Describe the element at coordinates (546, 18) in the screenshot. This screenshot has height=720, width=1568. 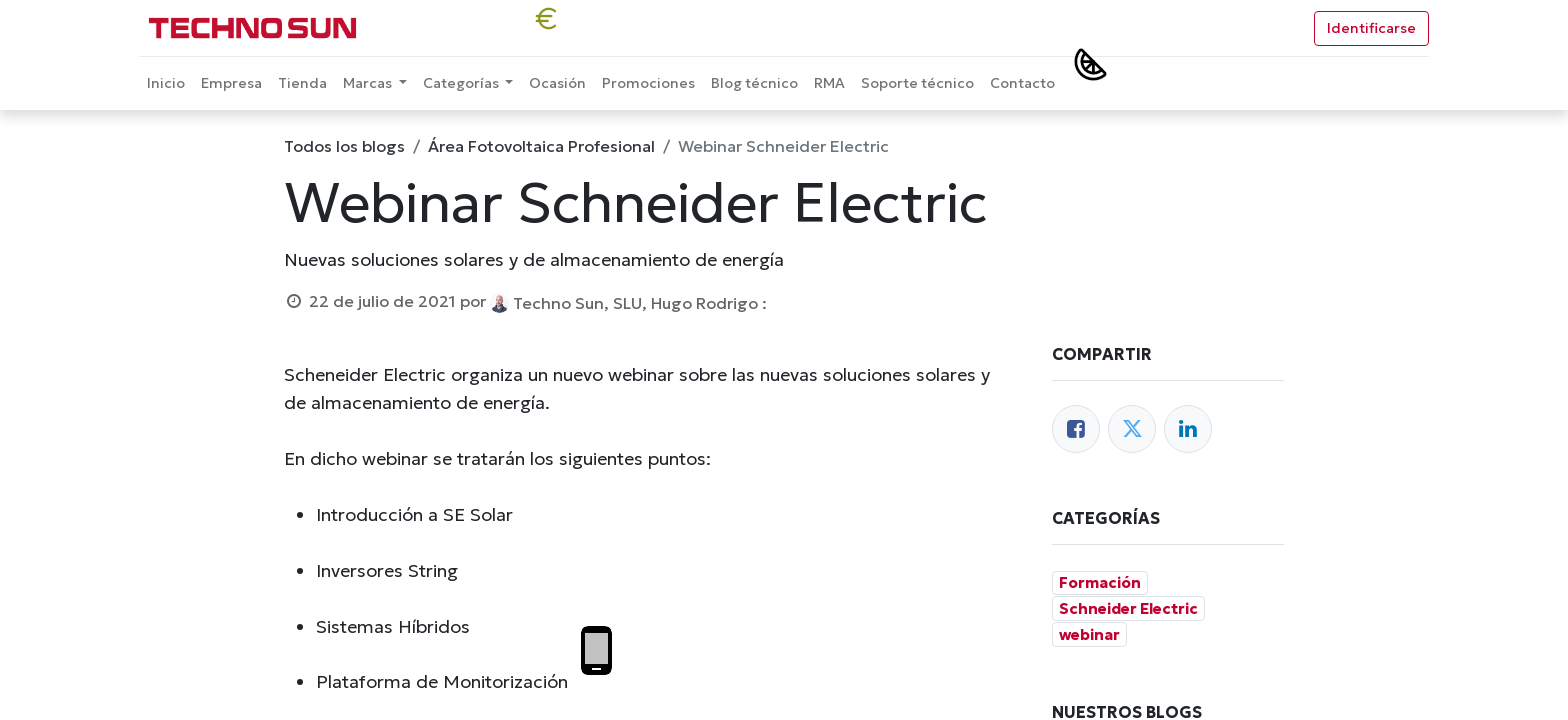
I see `view or select euro currency` at that location.